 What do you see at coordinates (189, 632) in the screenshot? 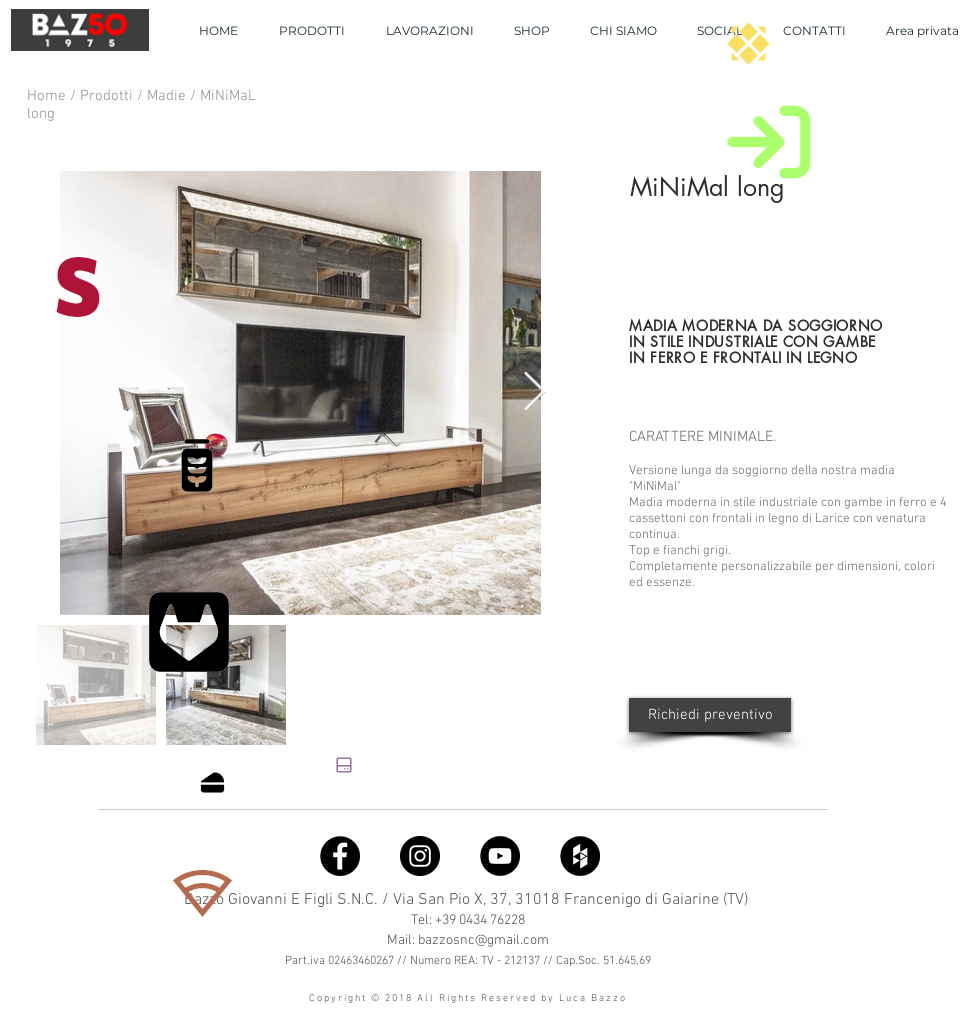
I see `open GitLab` at bounding box center [189, 632].